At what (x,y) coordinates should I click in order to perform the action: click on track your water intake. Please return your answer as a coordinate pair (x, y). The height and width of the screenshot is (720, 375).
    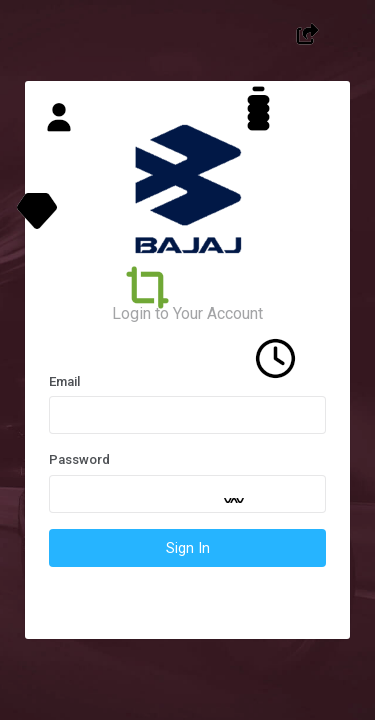
    Looking at the image, I should click on (258, 108).